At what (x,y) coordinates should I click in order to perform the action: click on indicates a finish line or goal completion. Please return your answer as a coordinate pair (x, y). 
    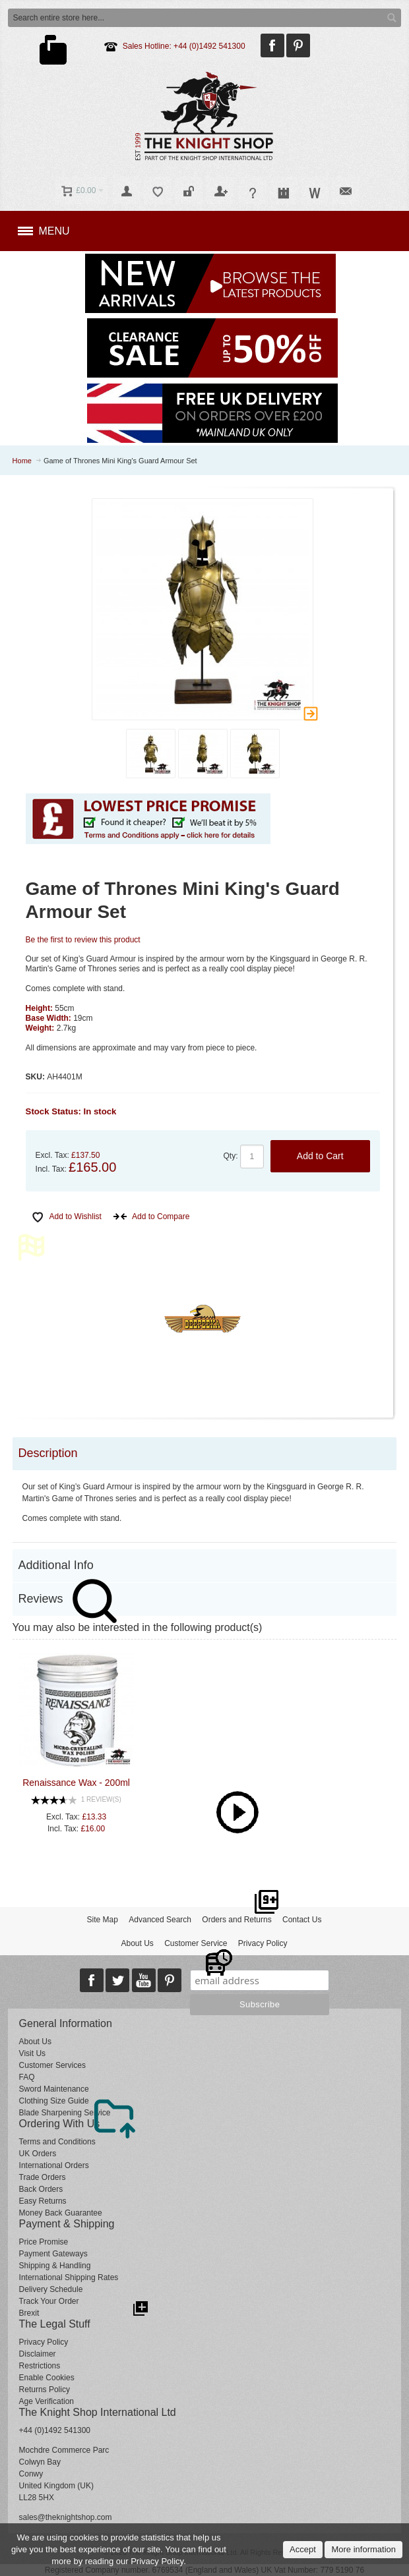
    Looking at the image, I should click on (30, 1247).